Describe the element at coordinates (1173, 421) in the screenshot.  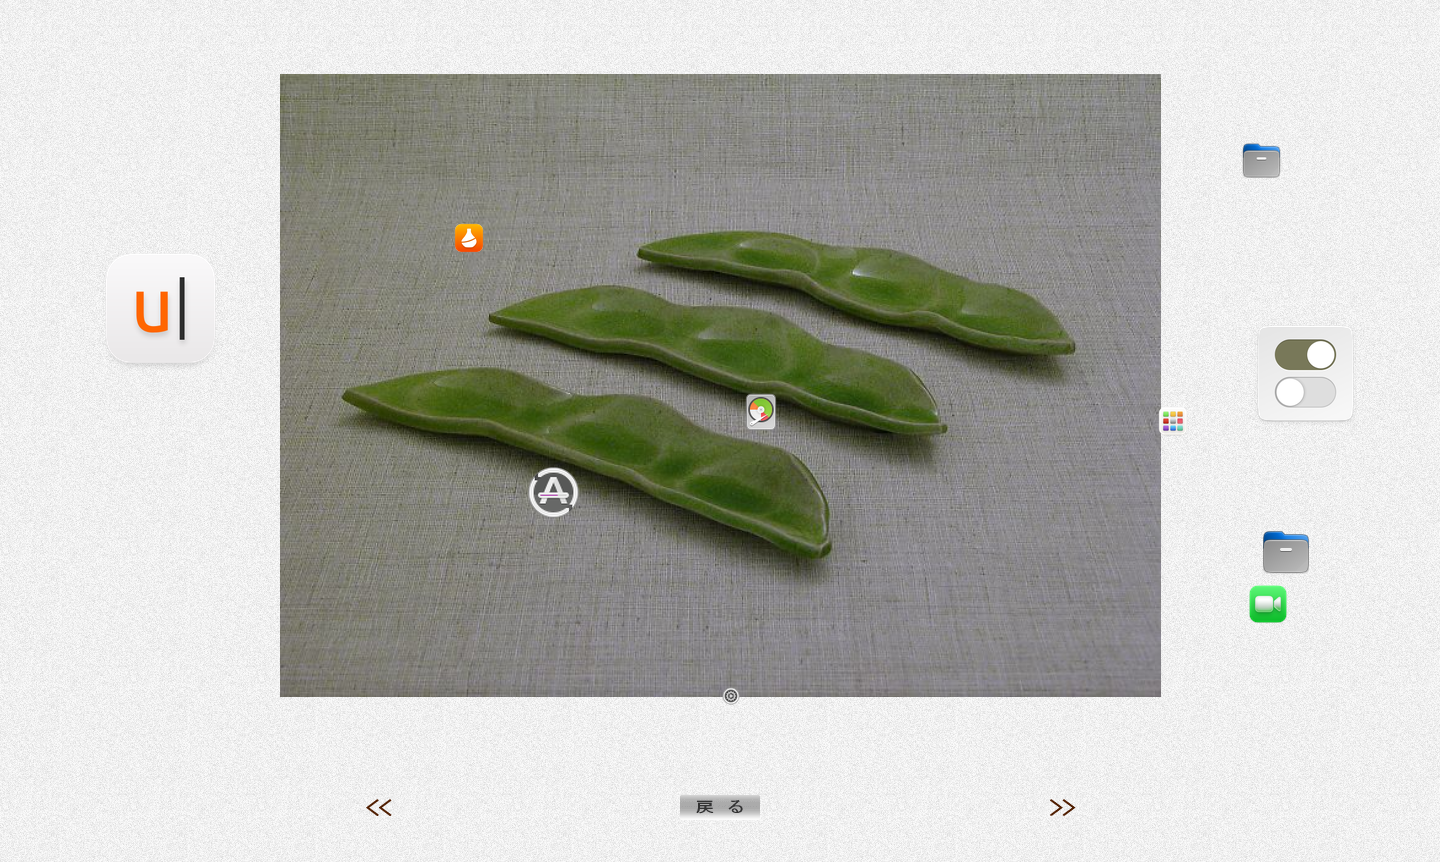
I see `open the app grid or launcher` at that location.